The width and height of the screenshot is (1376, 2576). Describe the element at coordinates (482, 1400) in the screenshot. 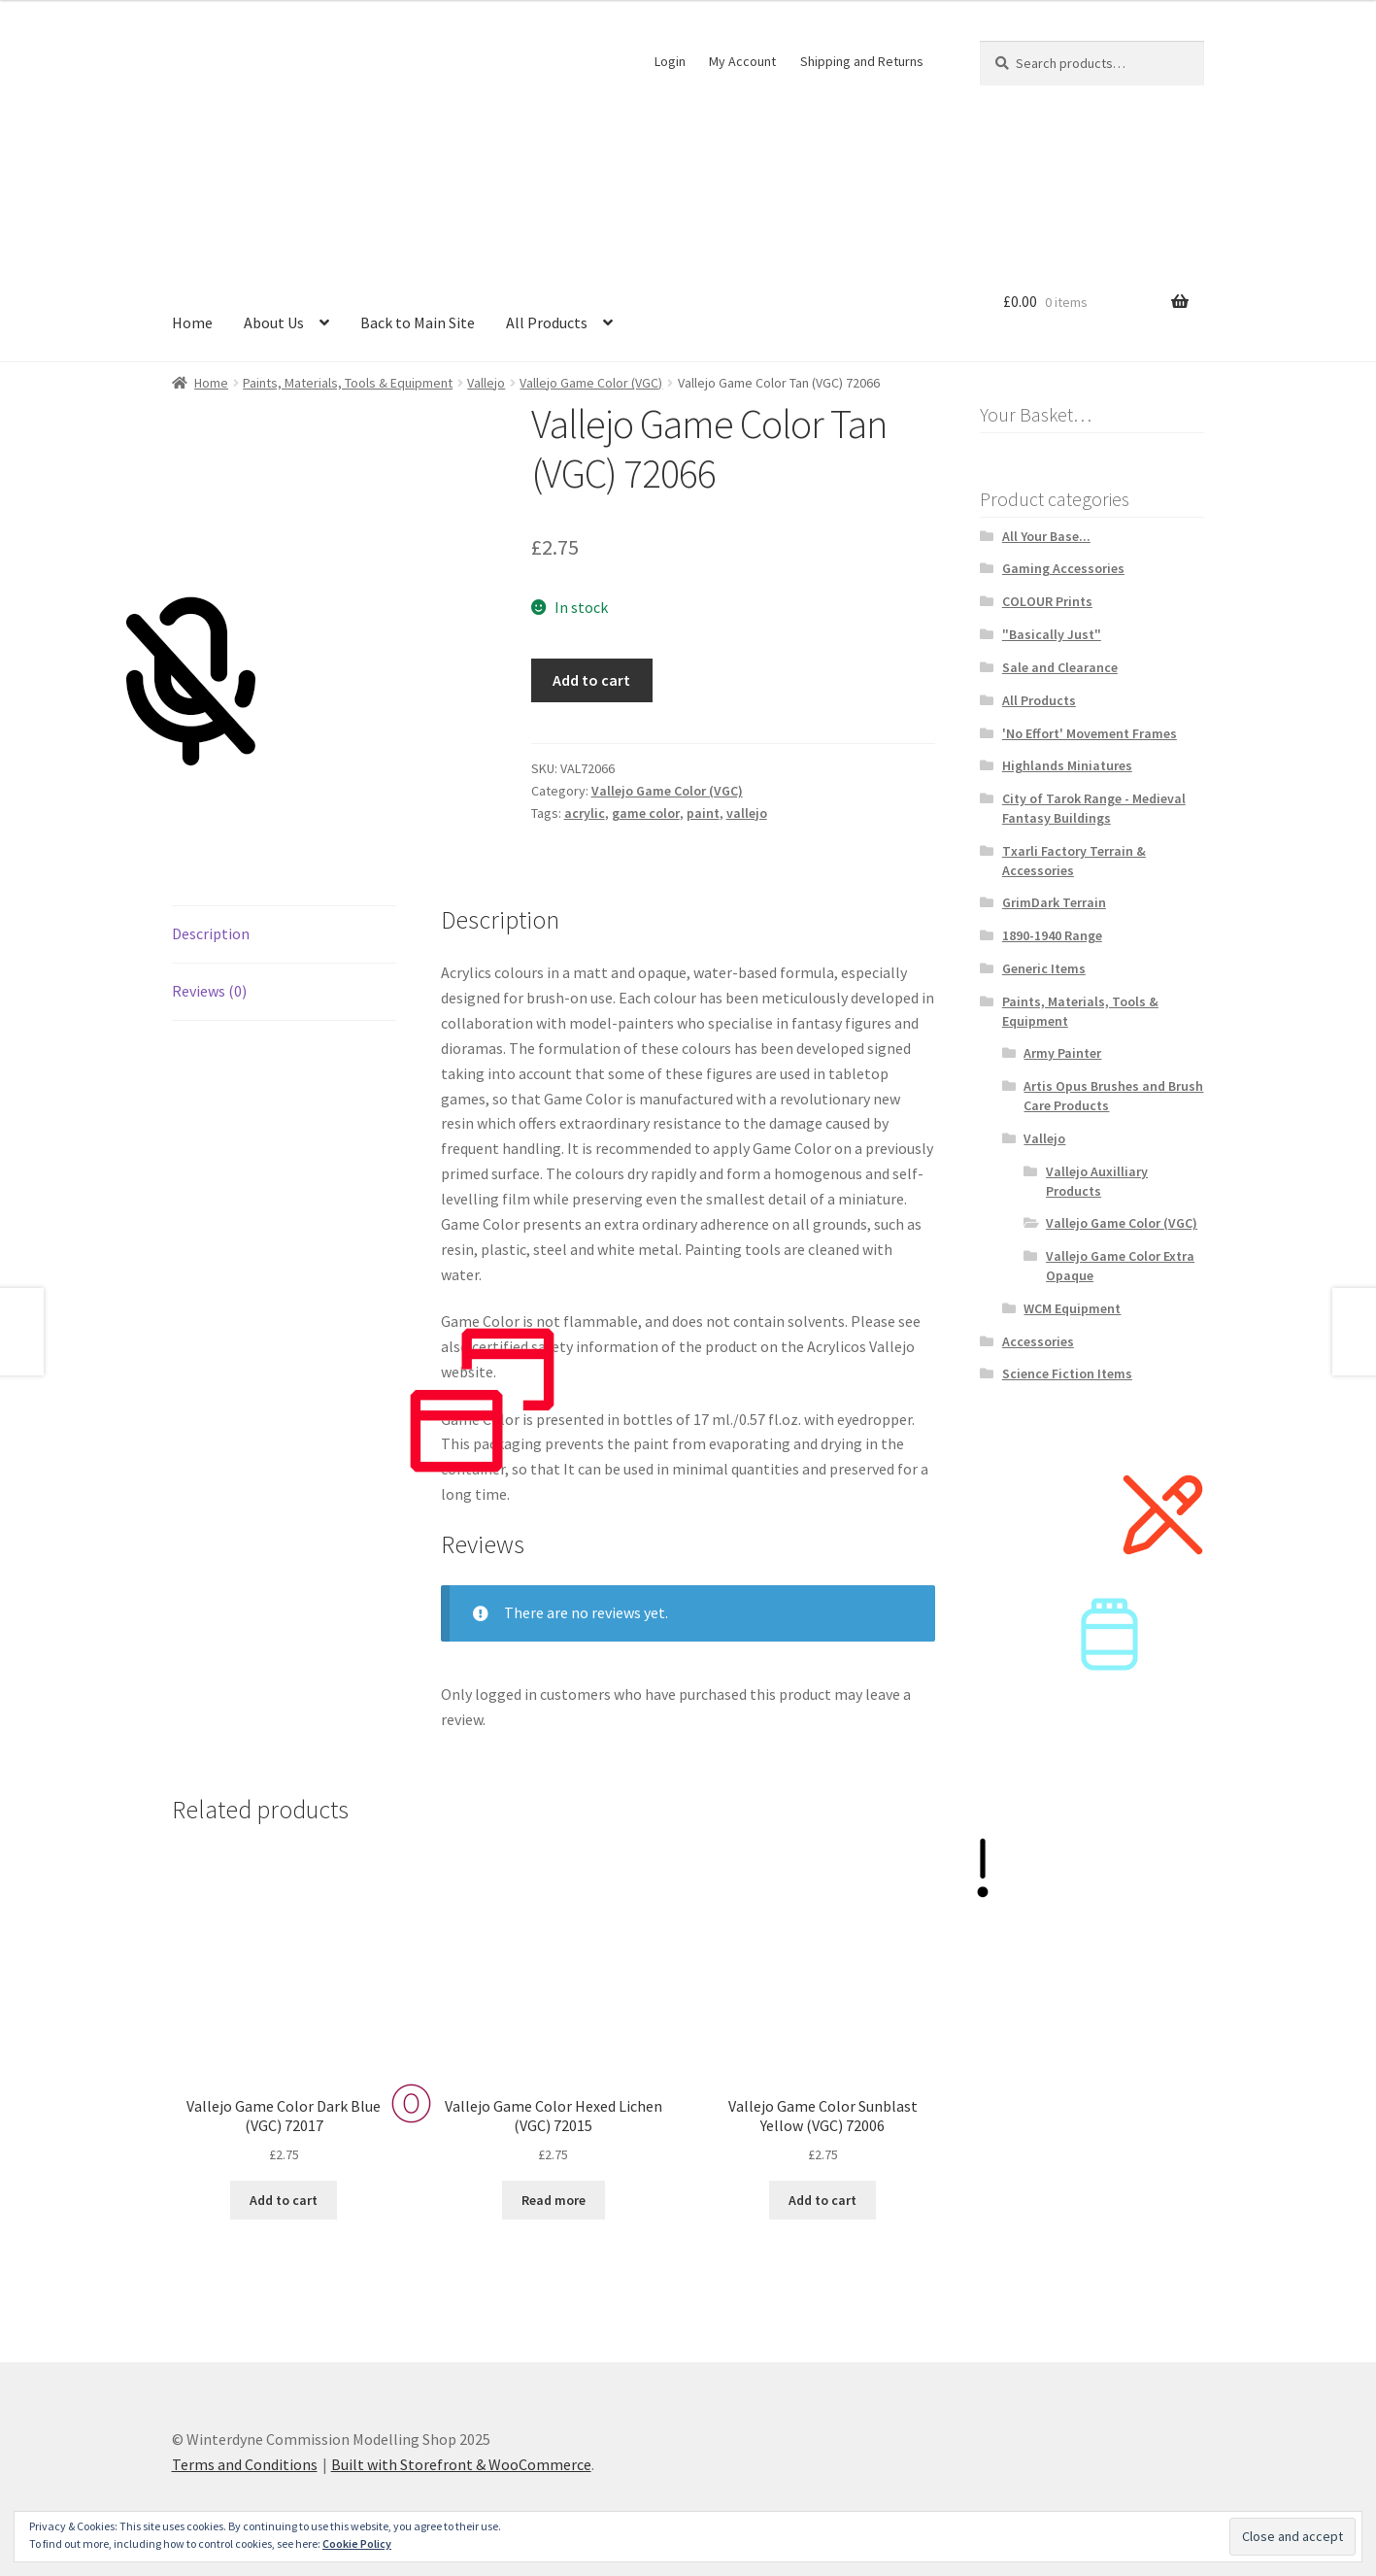

I see `switch between open windows` at that location.